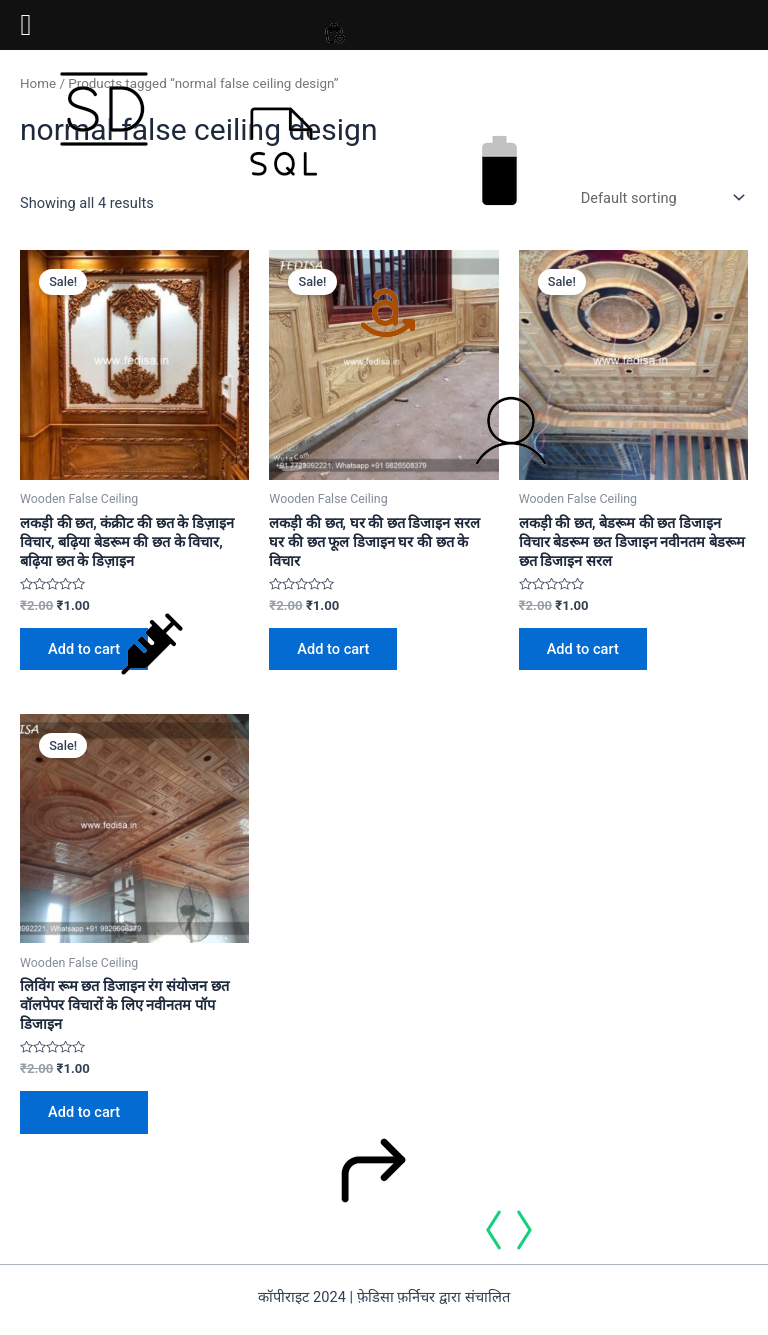 This screenshot has height=1335, width=768. What do you see at coordinates (334, 33) in the screenshot?
I see `view your wishlist or saved items` at bounding box center [334, 33].